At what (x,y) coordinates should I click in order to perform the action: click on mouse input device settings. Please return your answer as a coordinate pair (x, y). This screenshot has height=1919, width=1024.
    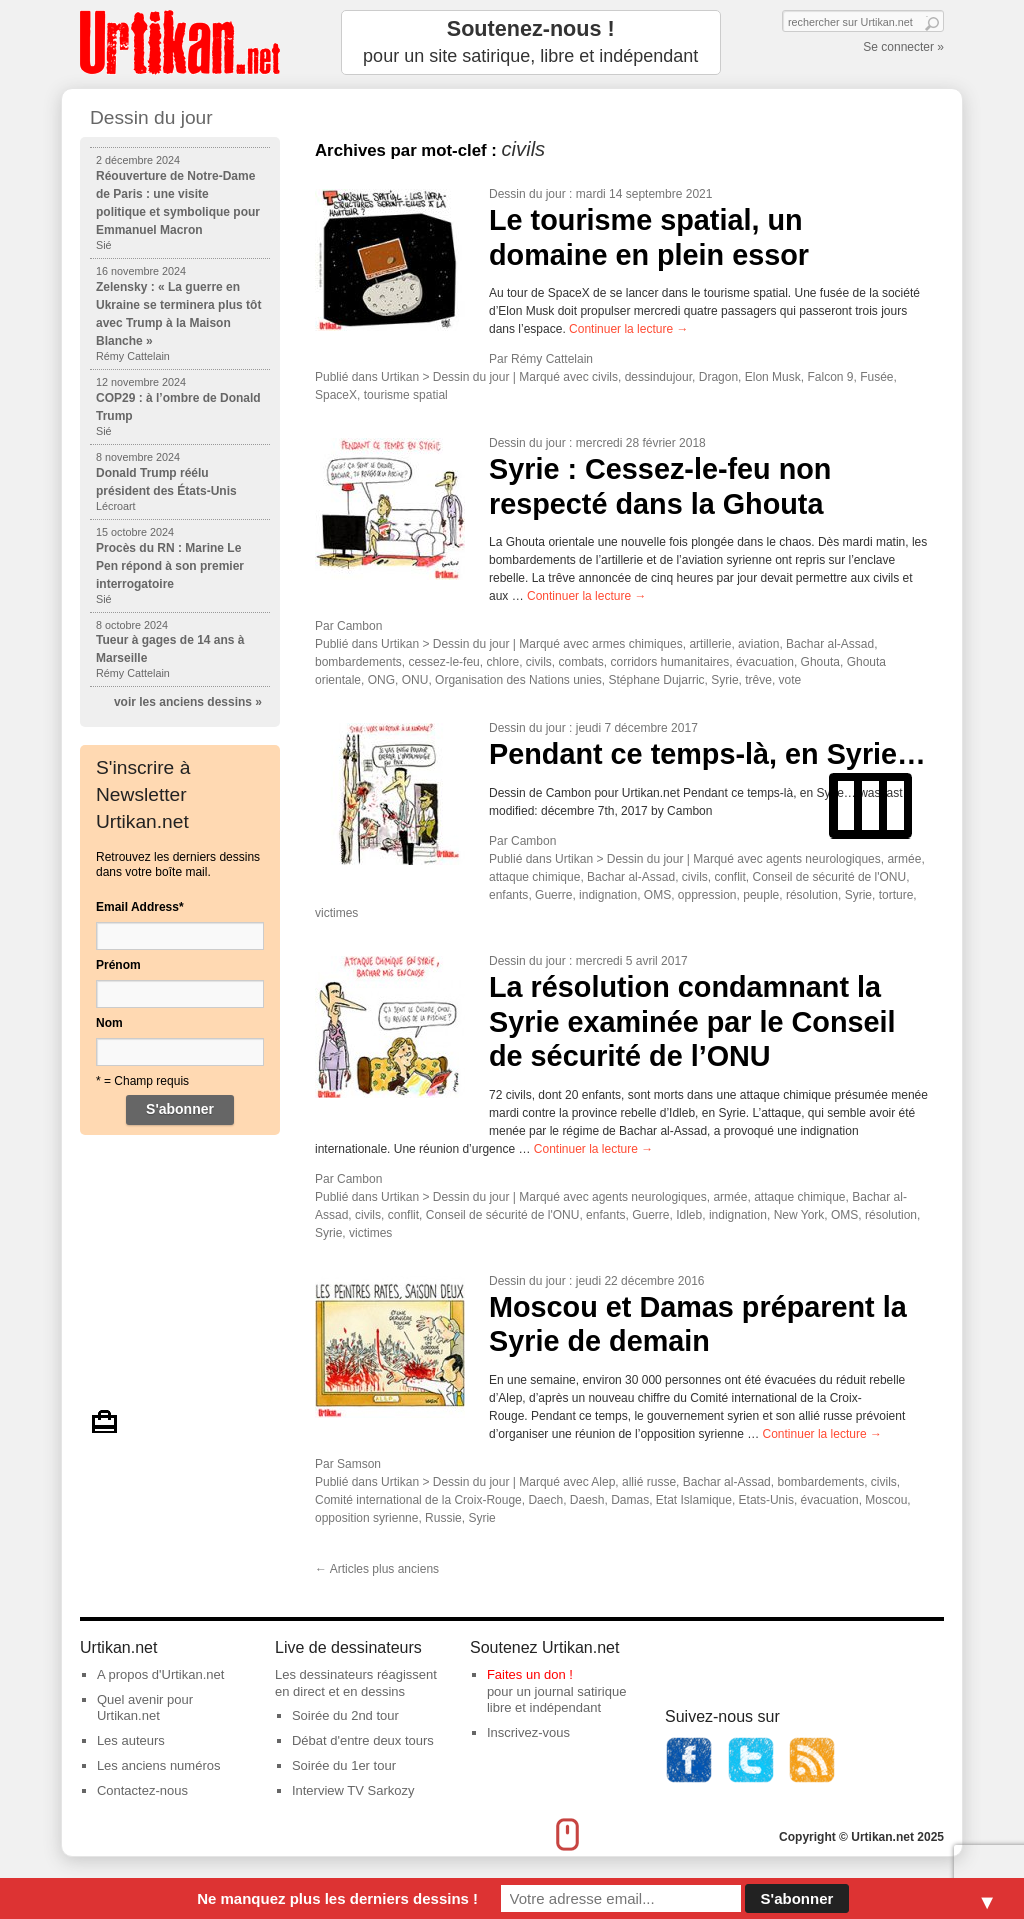
    Looking at the image, I should click on (567, 1834).